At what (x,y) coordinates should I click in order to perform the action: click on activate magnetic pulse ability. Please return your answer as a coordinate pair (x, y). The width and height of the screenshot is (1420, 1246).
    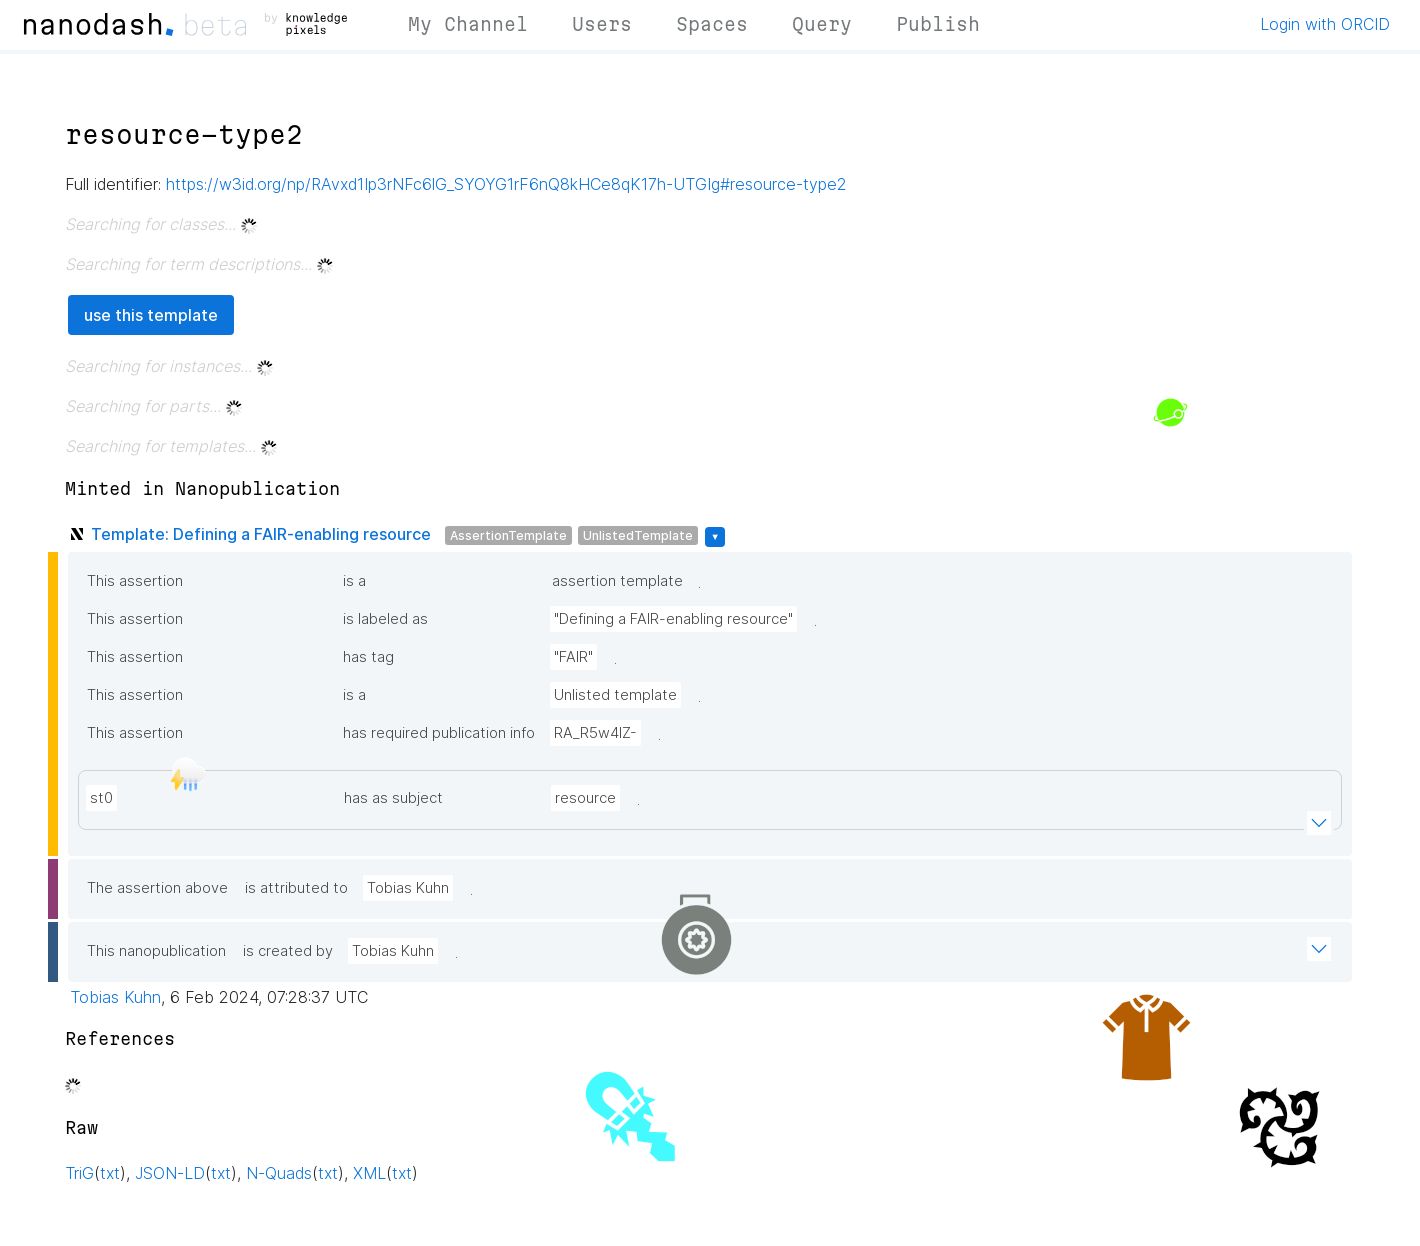
    Looking at the image, I should click on (630, 1116).